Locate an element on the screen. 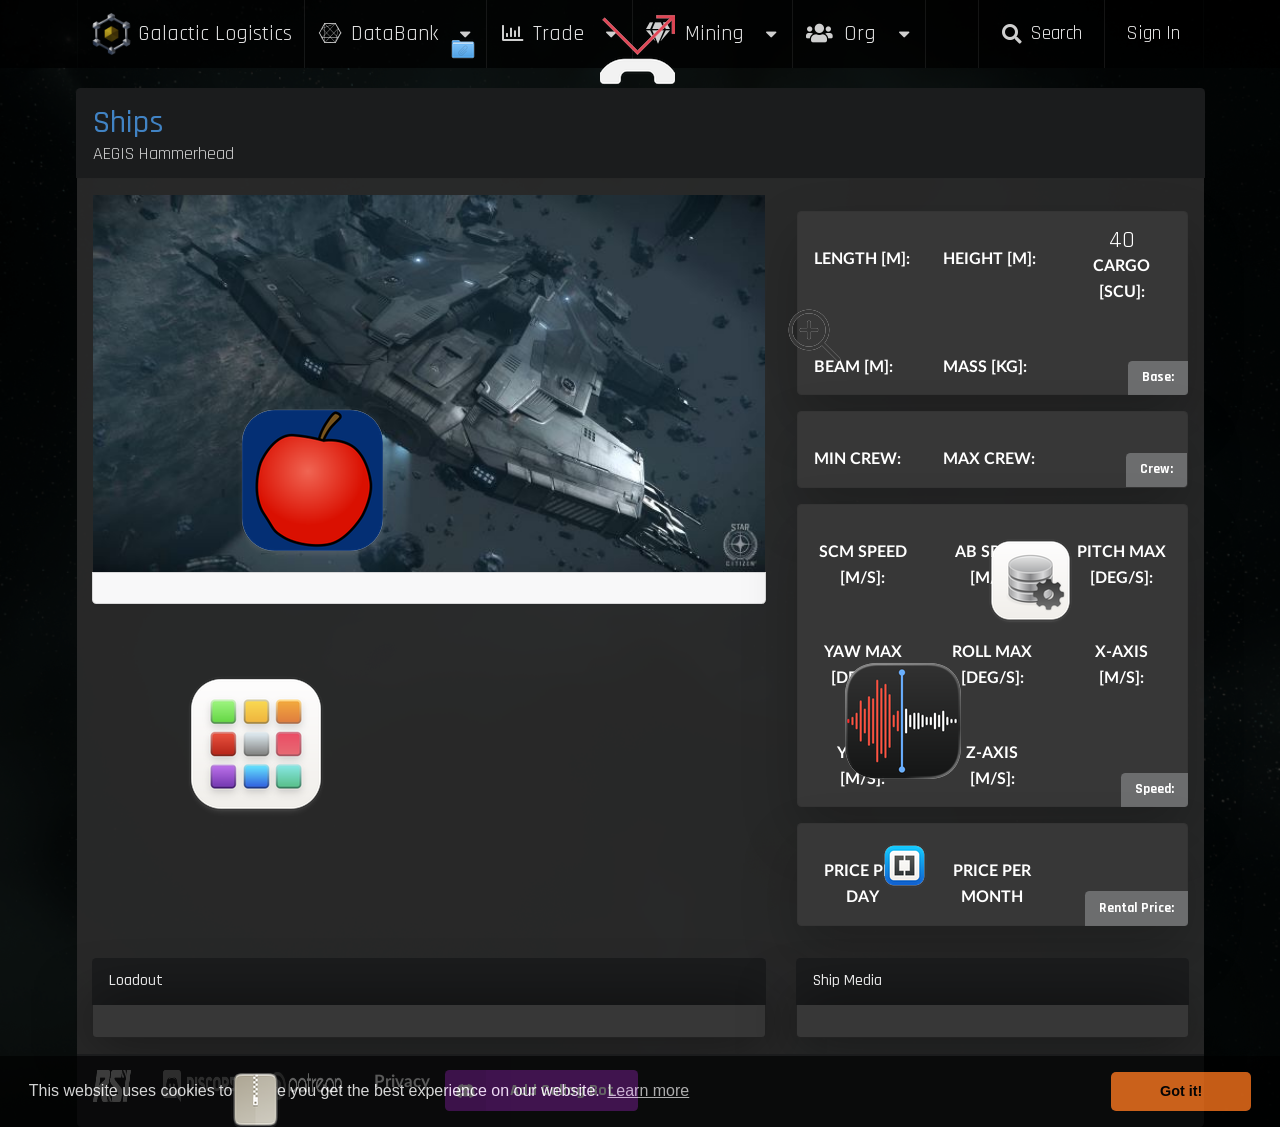 The height and width of the screenshot is (1127, 1280). open gda database browser application is located at coordinates (1030, 580).